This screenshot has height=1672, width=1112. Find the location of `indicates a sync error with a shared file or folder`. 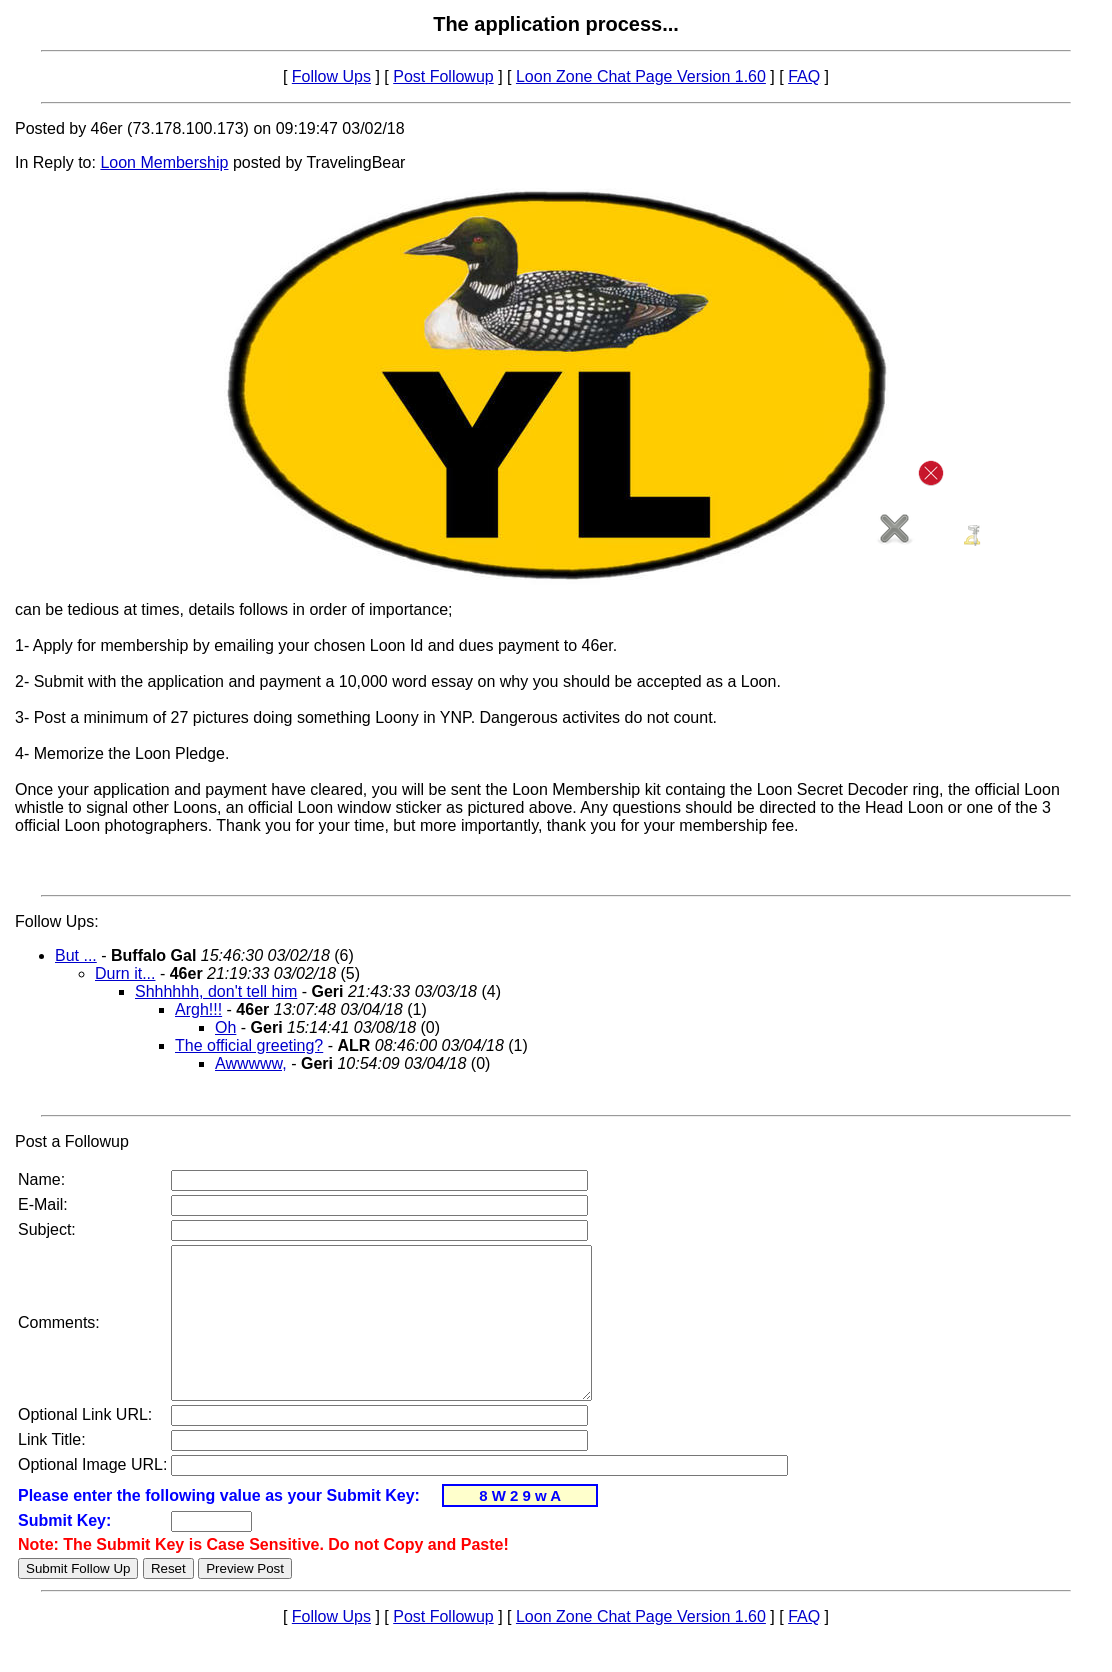

indicates a sync error with a shared file or folder is located at coordinates (931, 473).